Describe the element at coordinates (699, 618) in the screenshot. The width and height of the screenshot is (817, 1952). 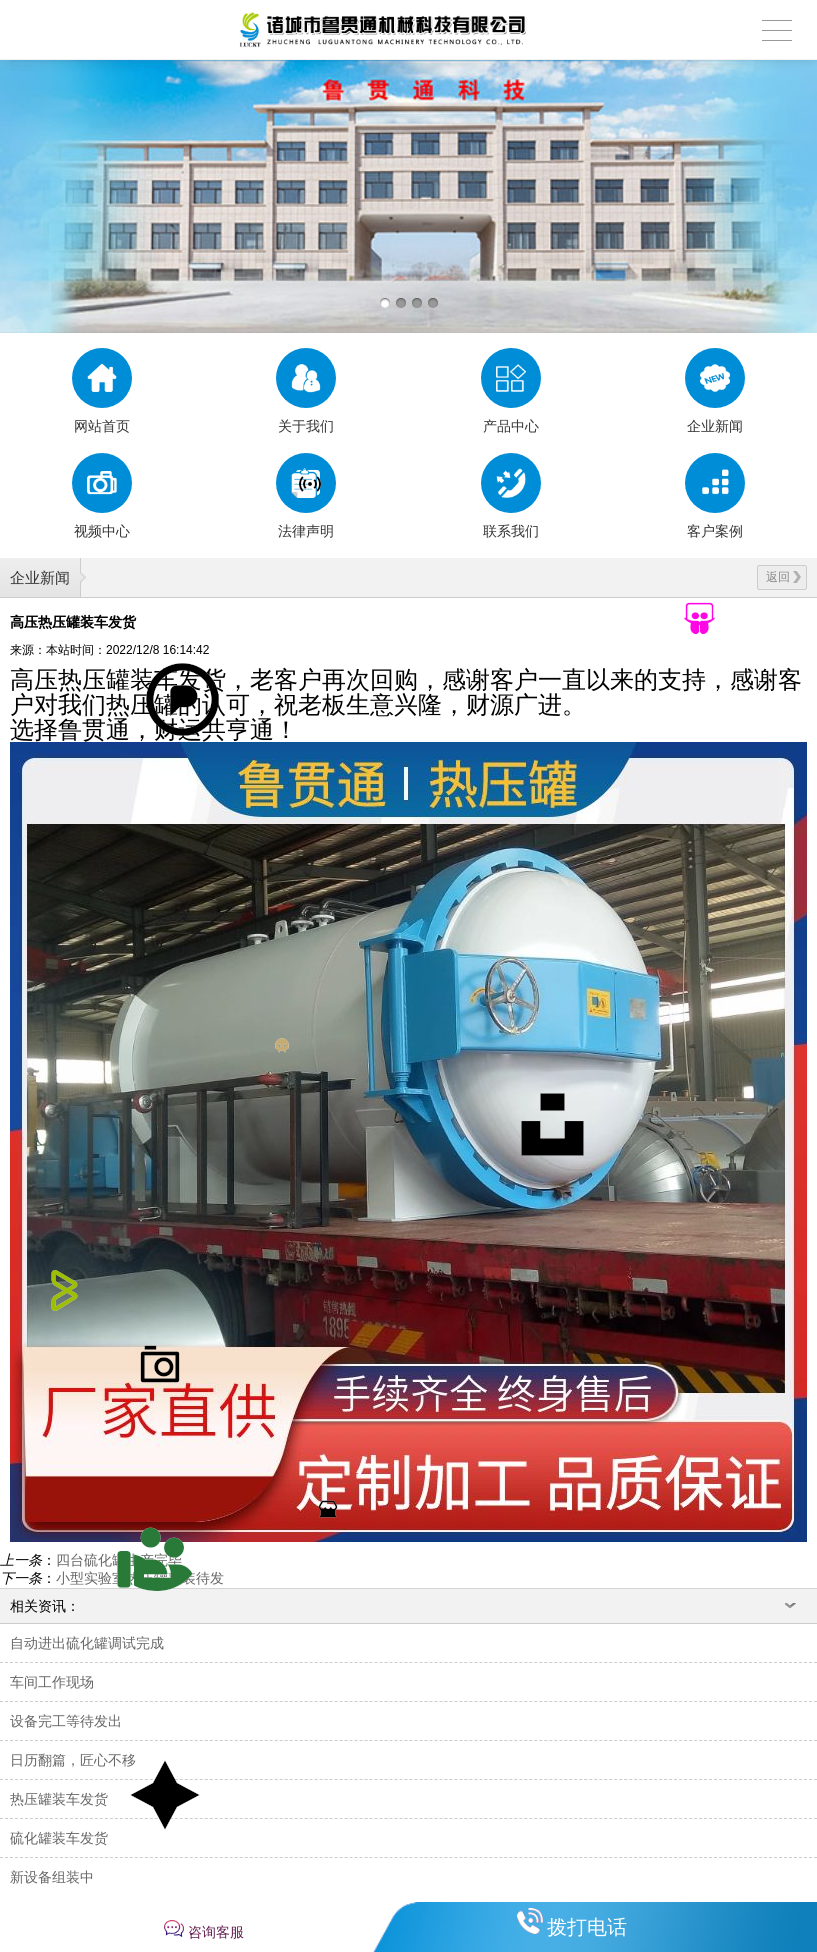
I see `open slideshare` at that location.